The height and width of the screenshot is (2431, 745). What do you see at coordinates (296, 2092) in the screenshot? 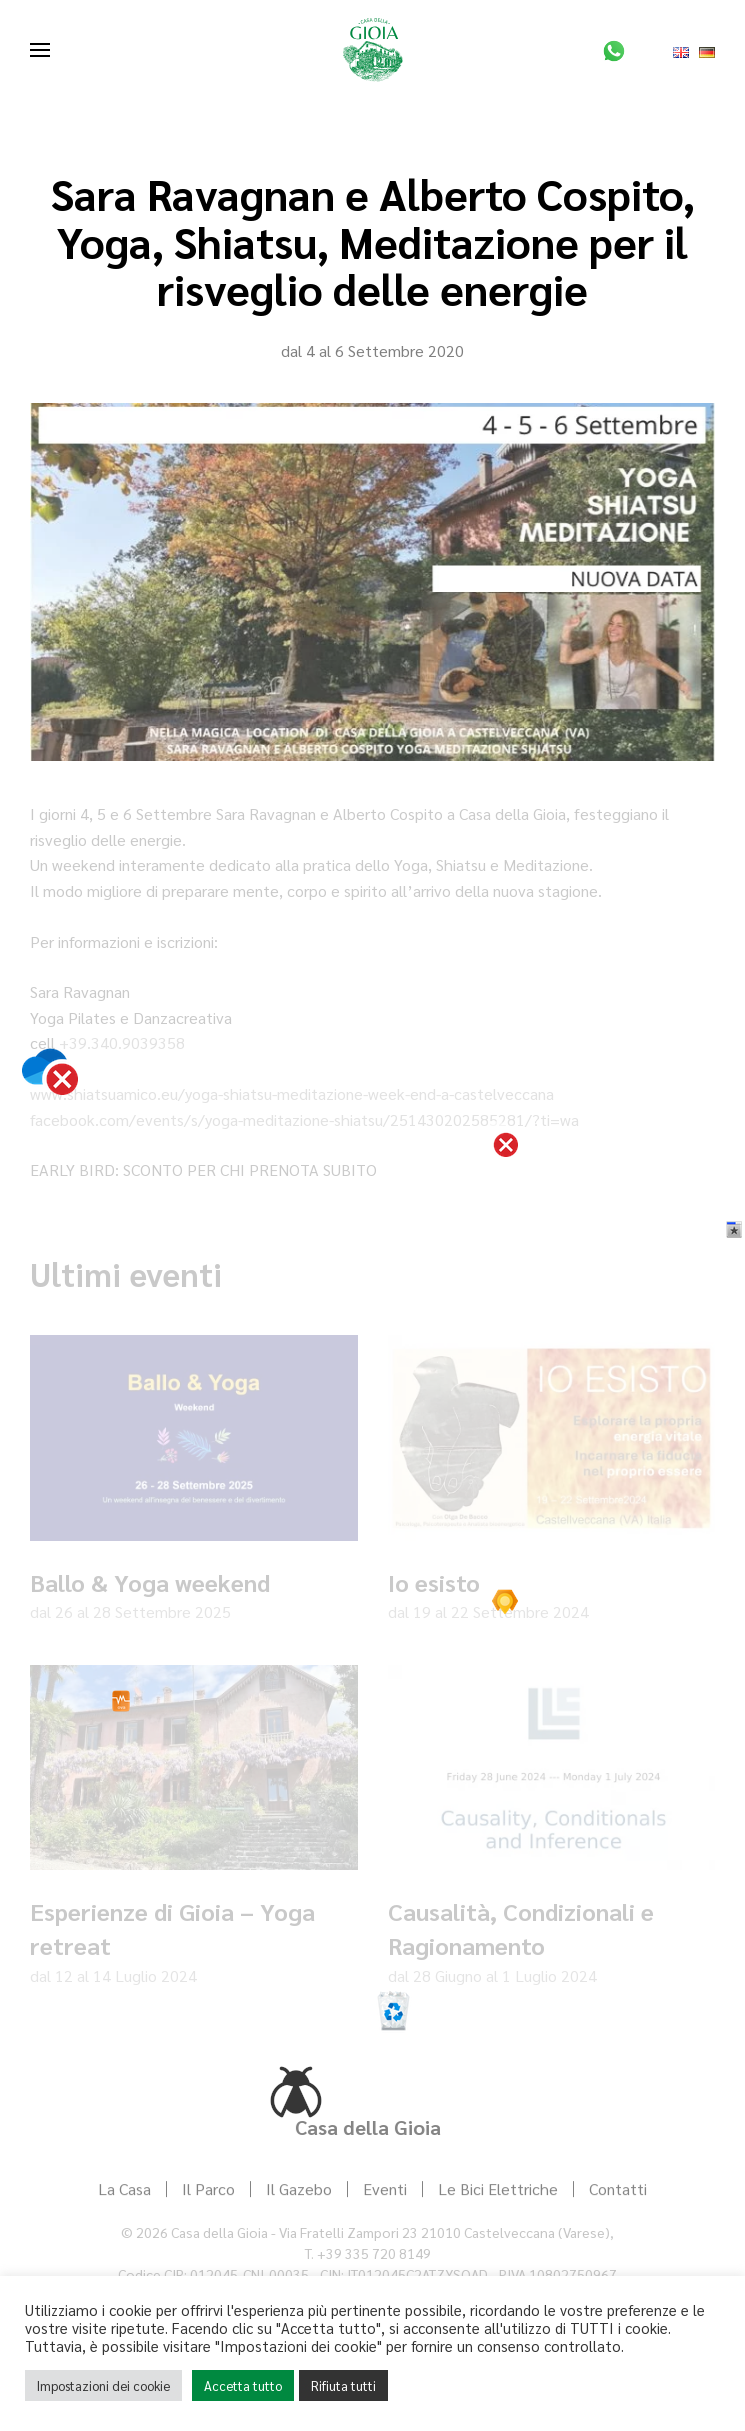
I see `report a bug or issue` at bounding box center [296, 2092].